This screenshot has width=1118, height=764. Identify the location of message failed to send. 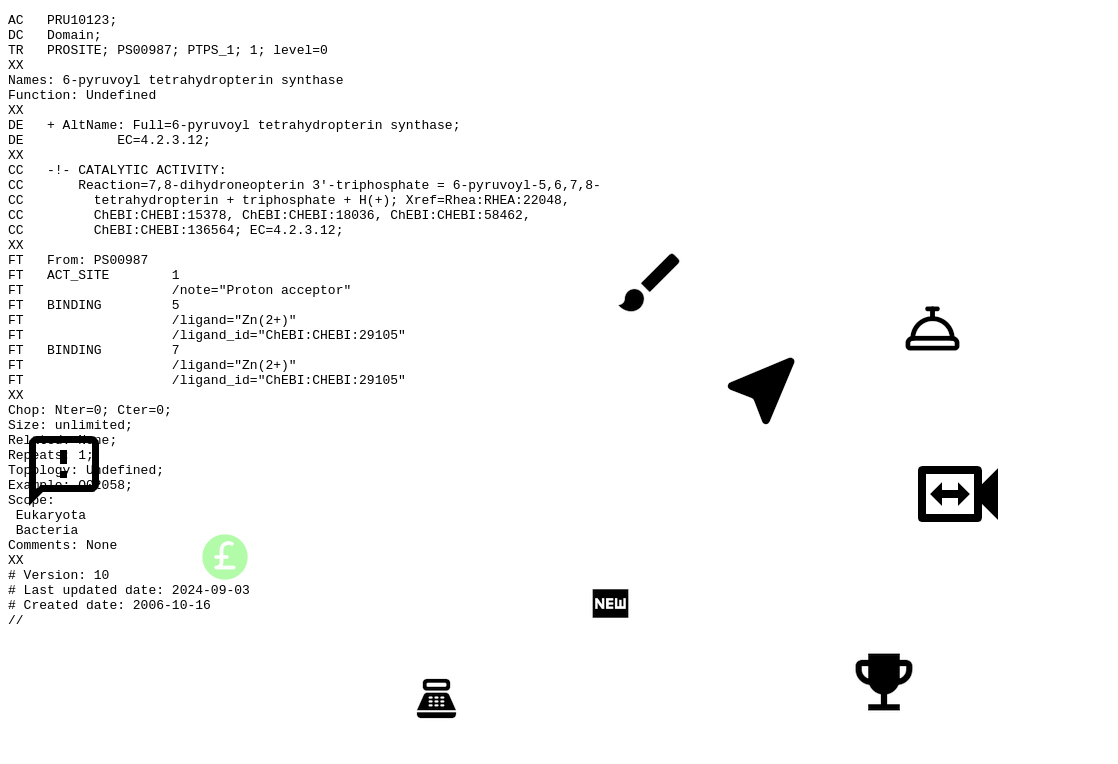
(64, 471).